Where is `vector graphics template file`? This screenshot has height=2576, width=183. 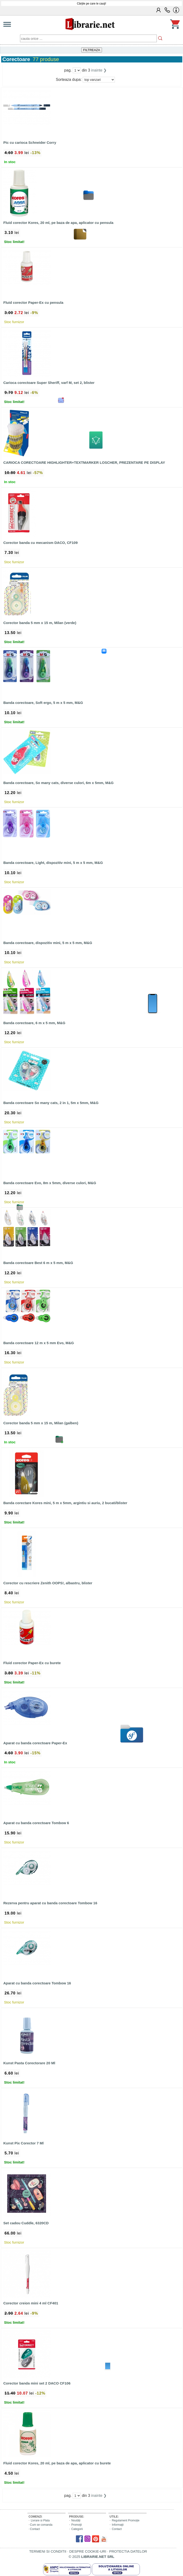
vector graphics template file is located at coordinates (96, 440).